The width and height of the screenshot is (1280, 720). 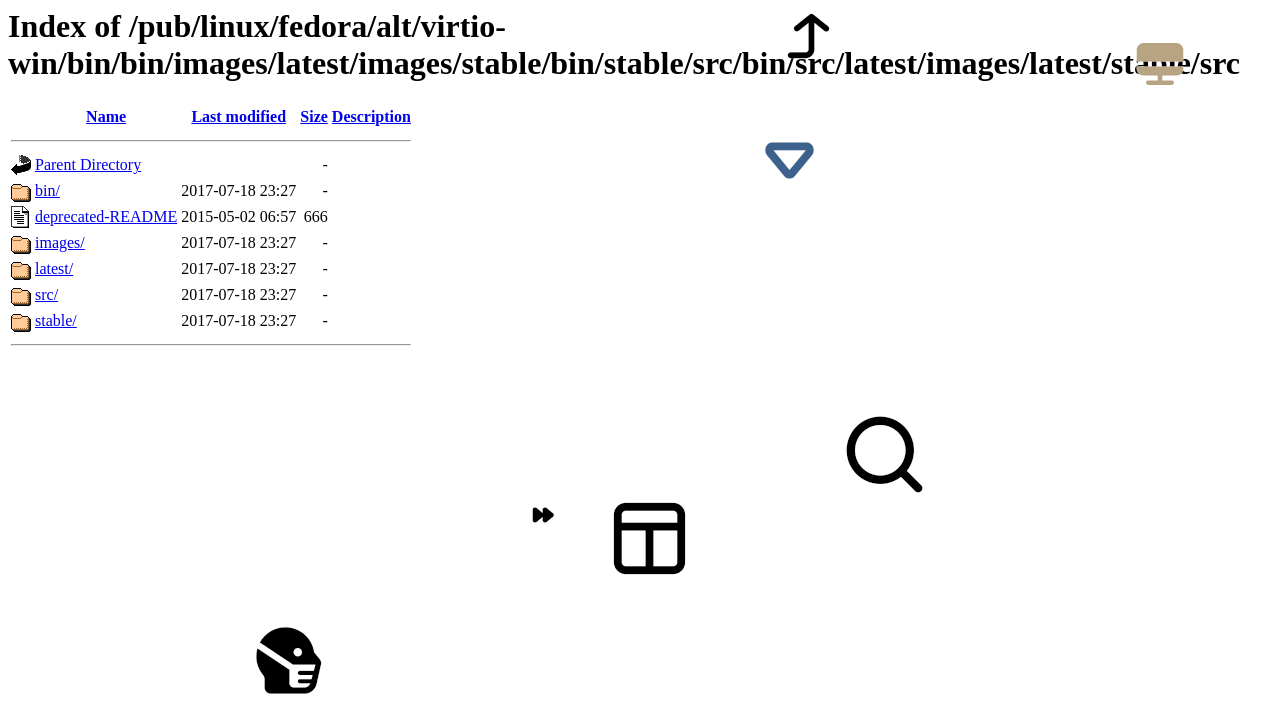 I want to click on search for content or items, so click(x=884, y=454).